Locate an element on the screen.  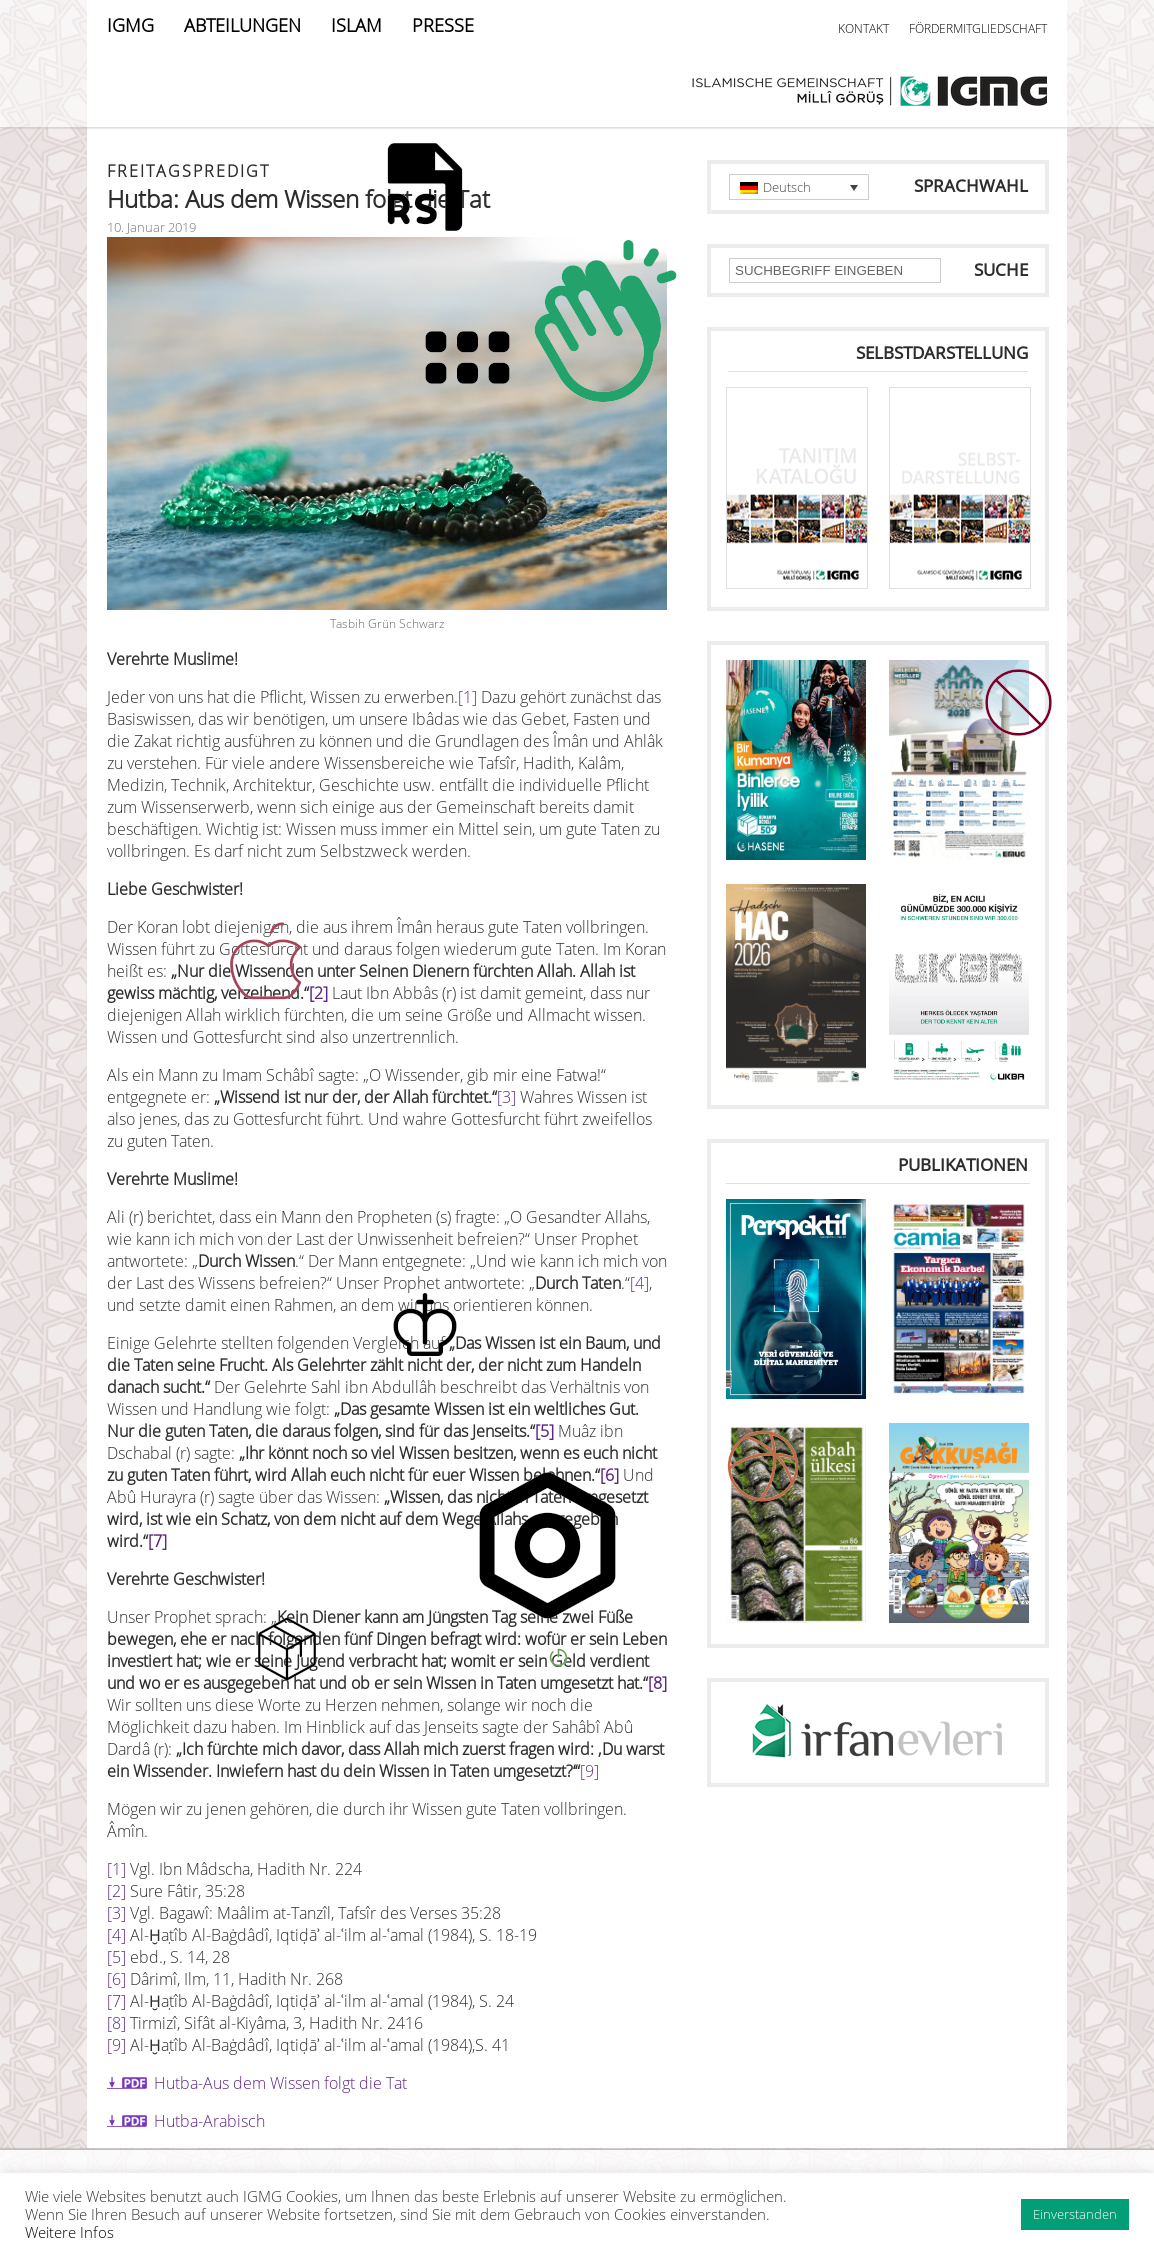
indicates premium or royal status is located at coordinates (425, 1329).